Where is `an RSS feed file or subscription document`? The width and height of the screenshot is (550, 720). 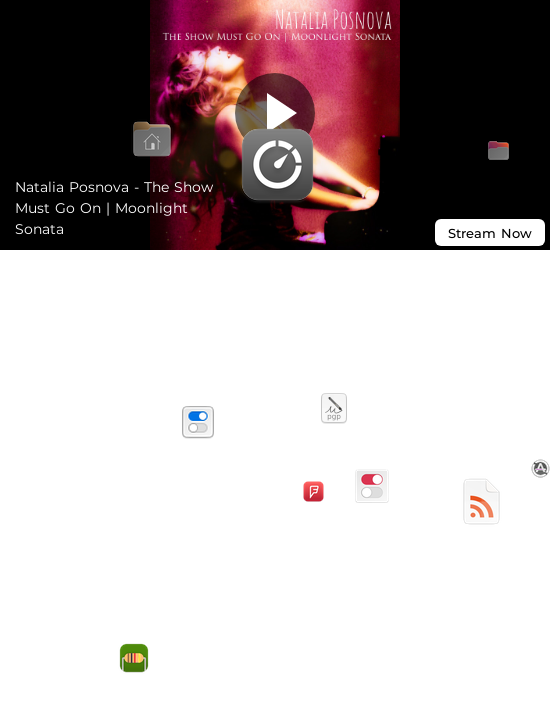 an RSS feed file or subscription document is located at coordinates (481, 501).